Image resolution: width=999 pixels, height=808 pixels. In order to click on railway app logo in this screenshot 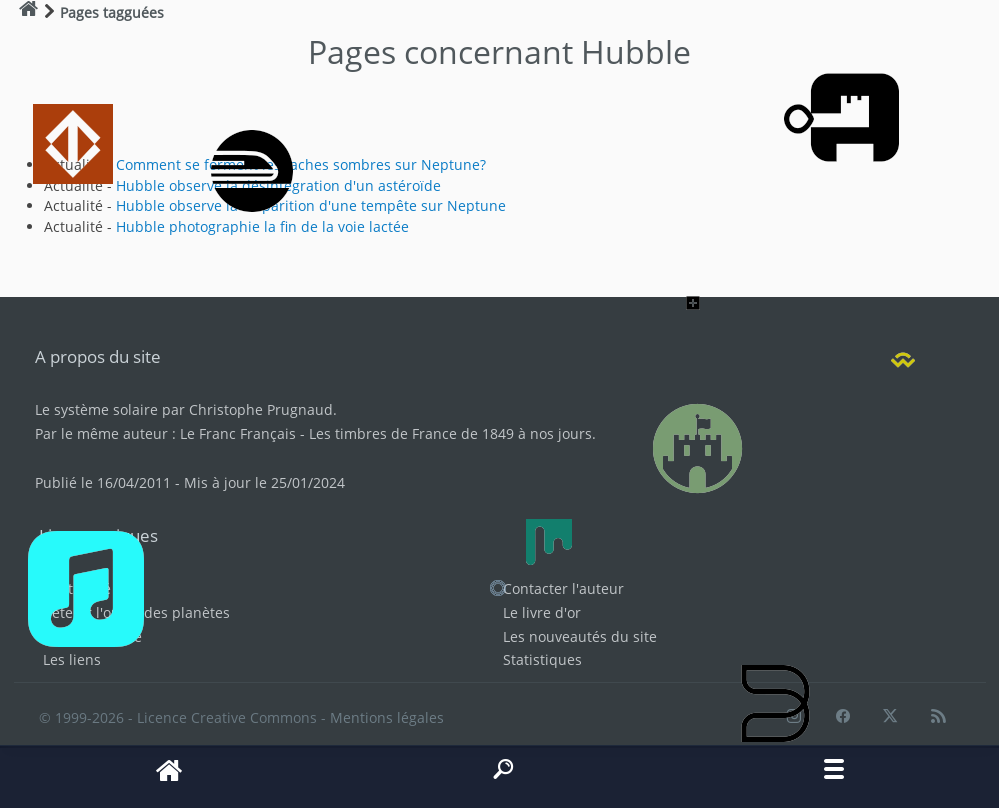, I will do `click(252, 171)`.